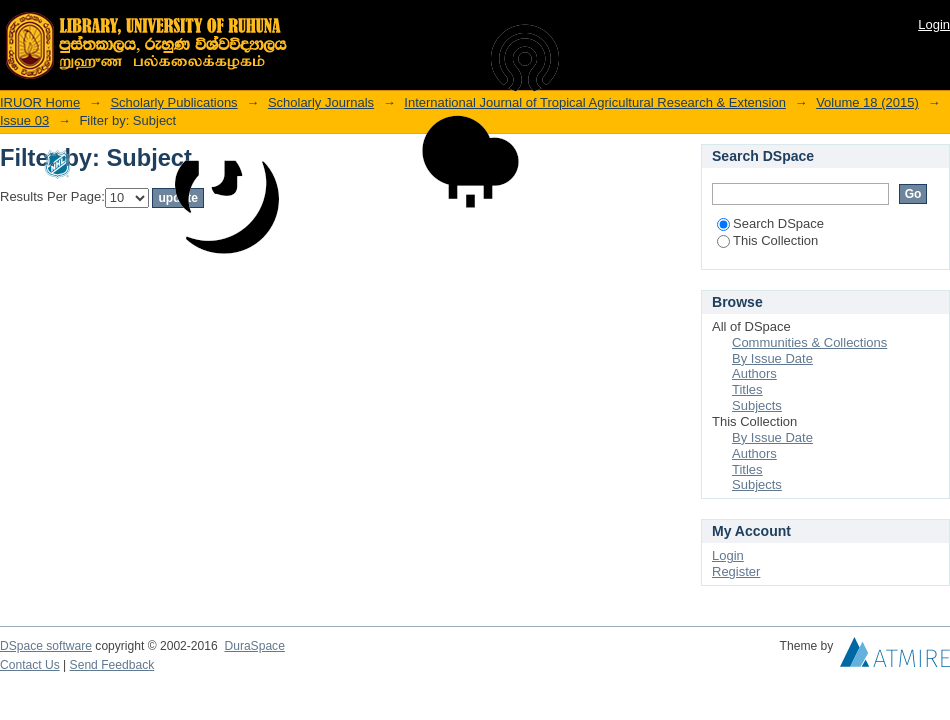  What do you see at coordinates (525, 58) in the screenshot?
I see `ceph distributed storage platform logo` at bounding box center [525, 58].